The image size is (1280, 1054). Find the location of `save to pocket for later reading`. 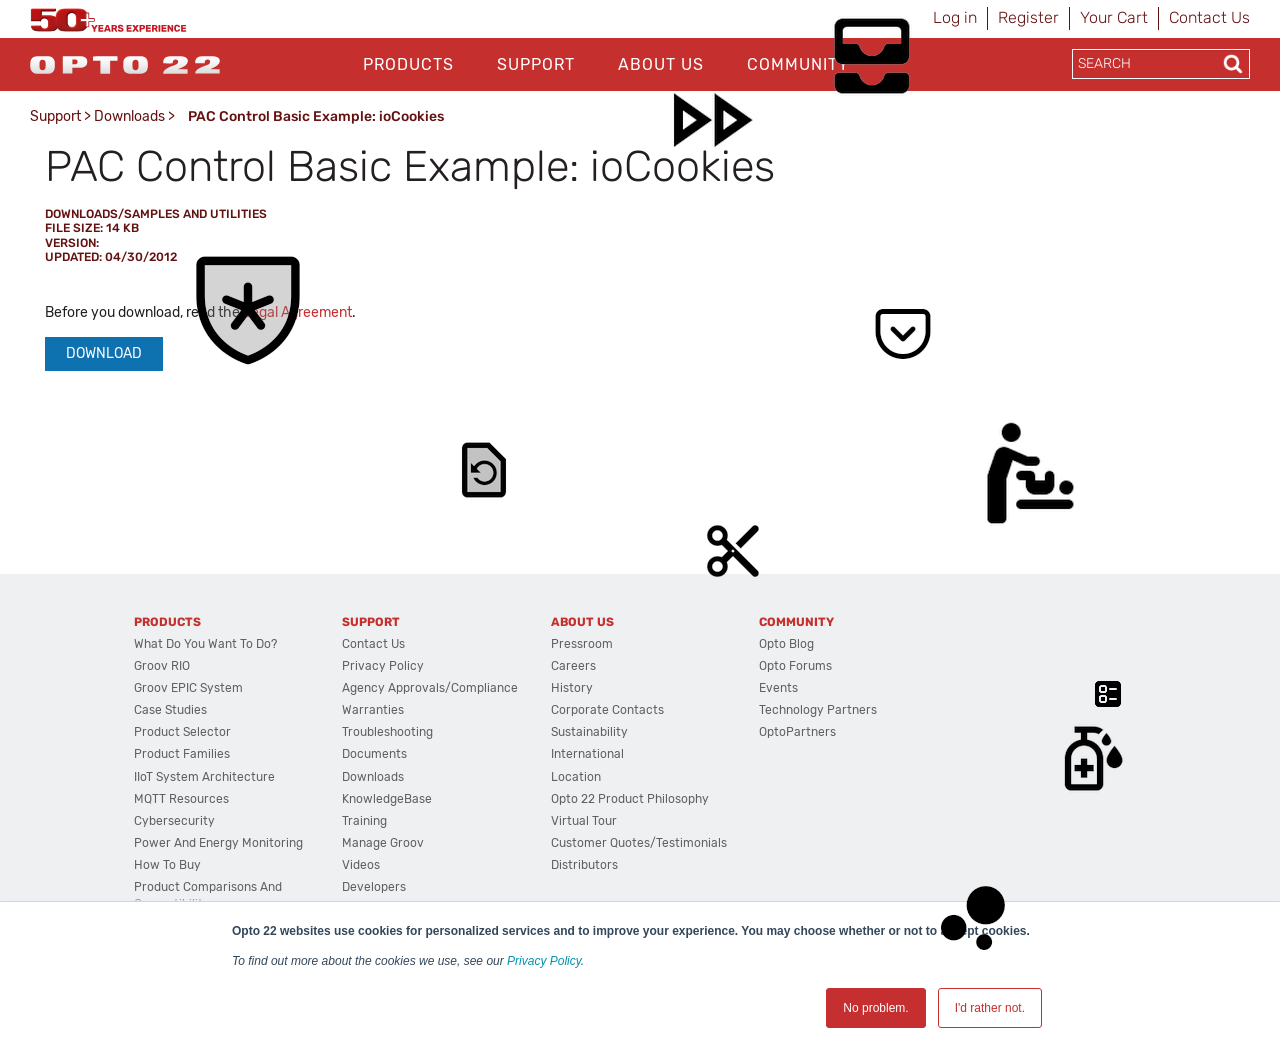

save to pocket for later reading is located at coordinates (903, 334).